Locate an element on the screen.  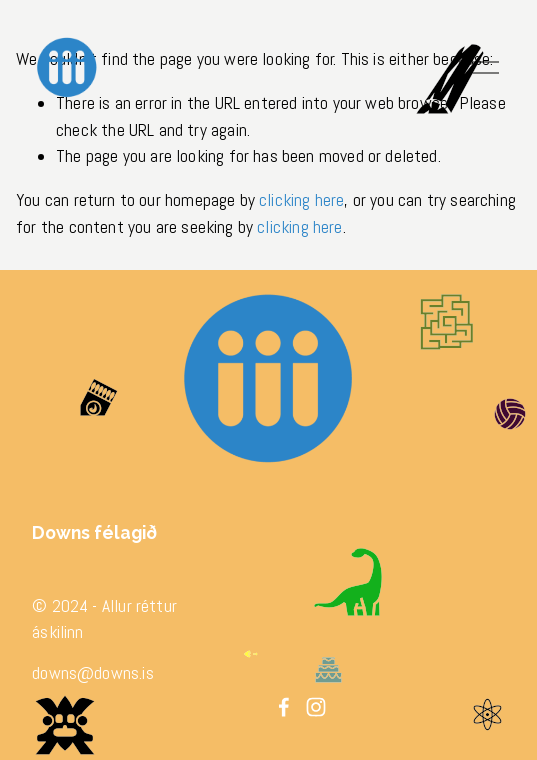
dinosaur category or prehistoric theme indicator is located at coordinates (348, 582).